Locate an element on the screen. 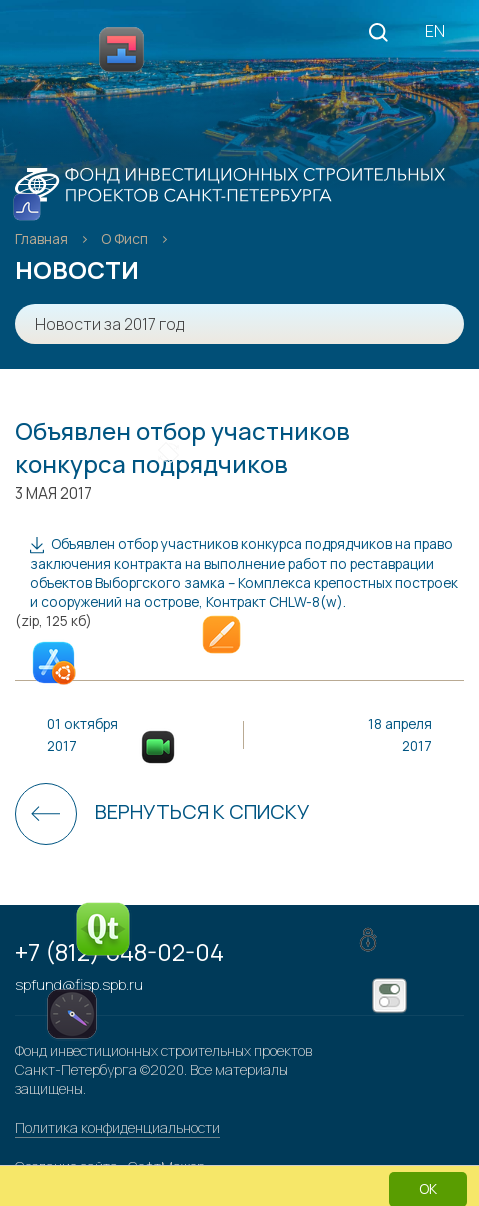  open system profiler to analyze performance is located at coordinates (368, 940).